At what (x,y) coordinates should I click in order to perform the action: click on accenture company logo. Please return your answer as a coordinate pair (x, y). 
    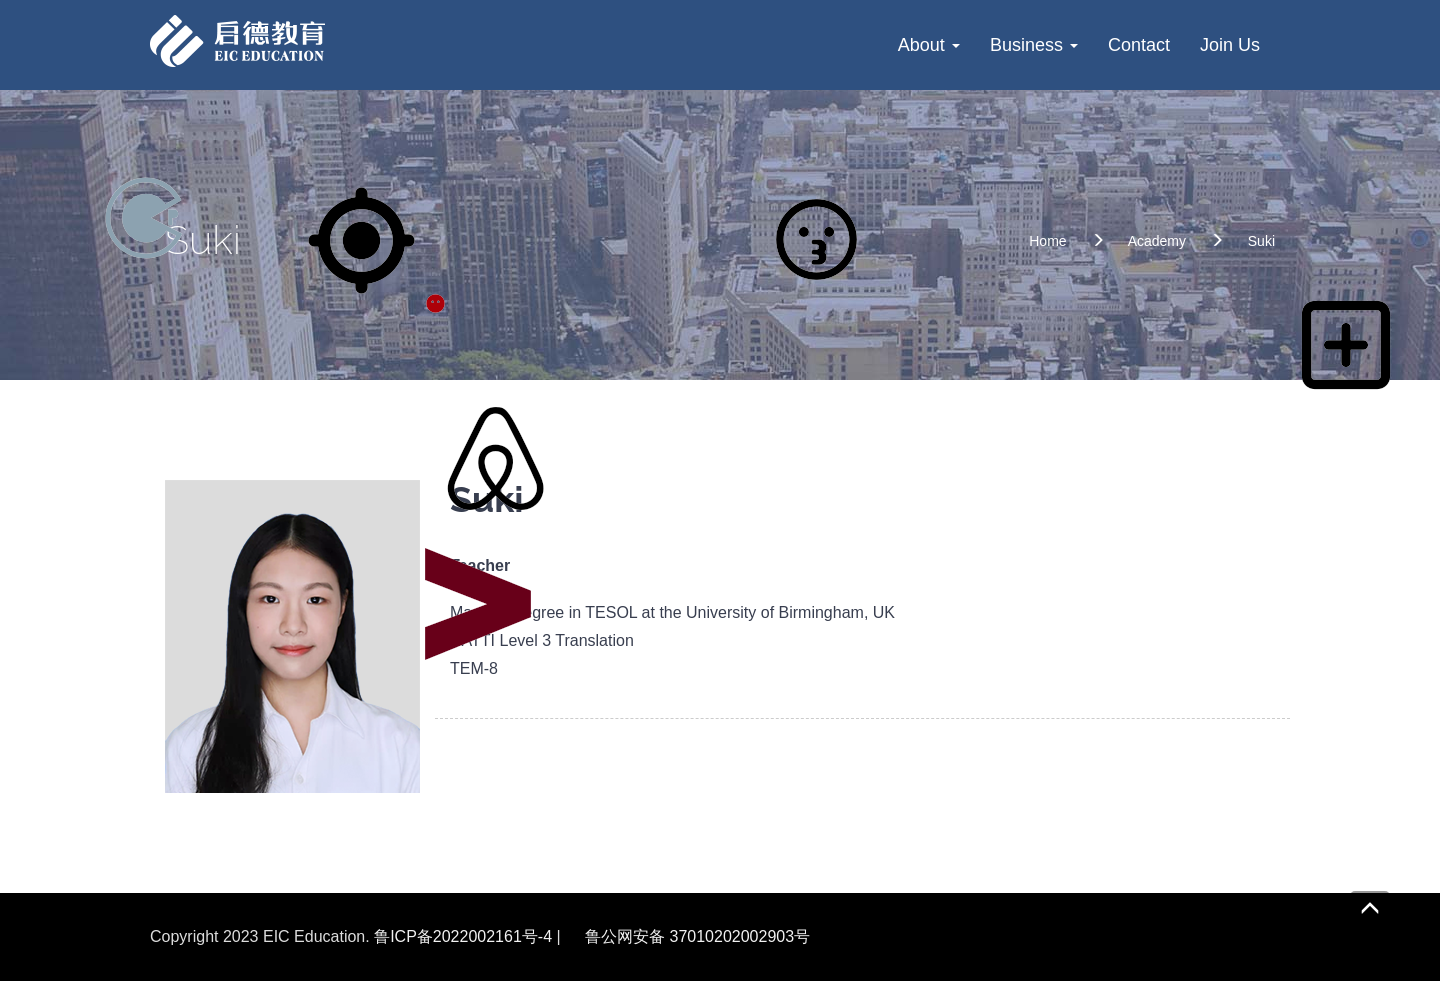
    Looking at the image, I should click on (478, 604).